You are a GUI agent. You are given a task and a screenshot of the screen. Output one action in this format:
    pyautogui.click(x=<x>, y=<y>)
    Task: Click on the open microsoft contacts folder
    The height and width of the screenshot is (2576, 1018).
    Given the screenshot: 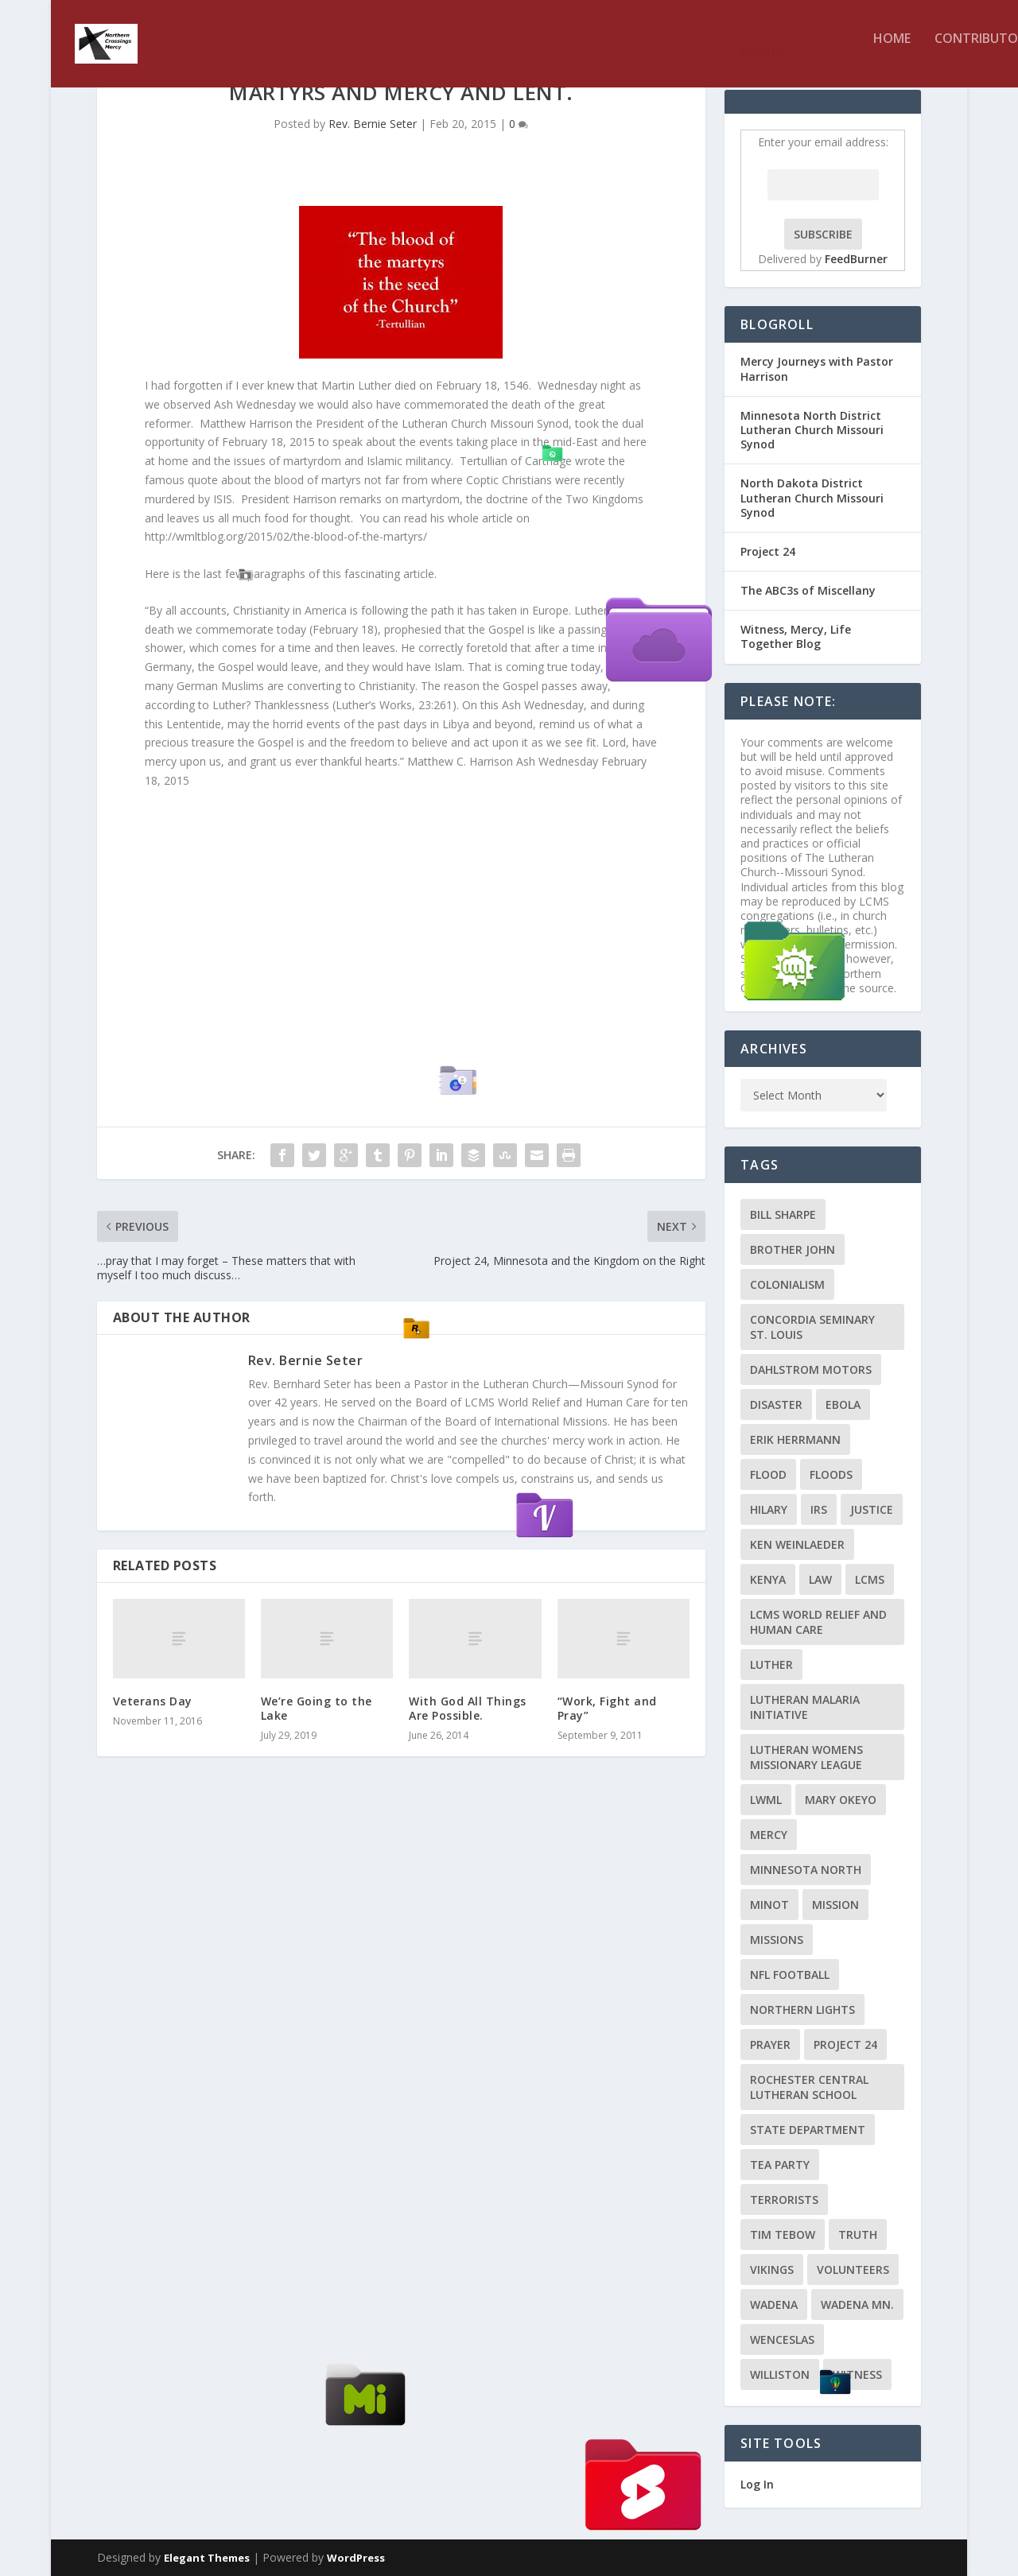 What is the action you would take?
    pyautogui.click(x=458, y=1081)
    